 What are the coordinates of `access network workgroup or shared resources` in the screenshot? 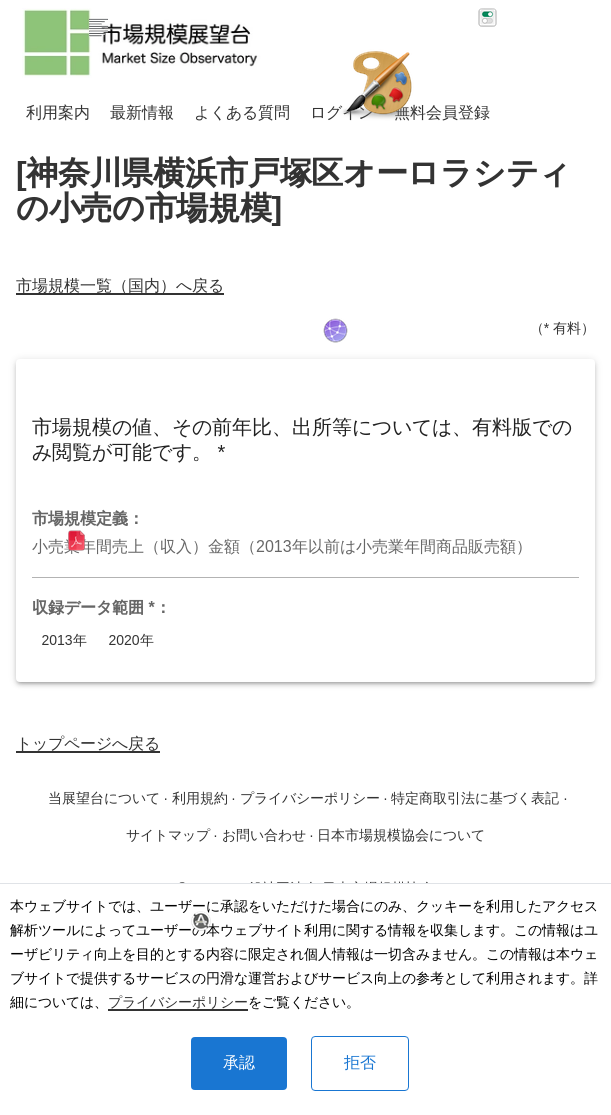 It's located at (335, 330).